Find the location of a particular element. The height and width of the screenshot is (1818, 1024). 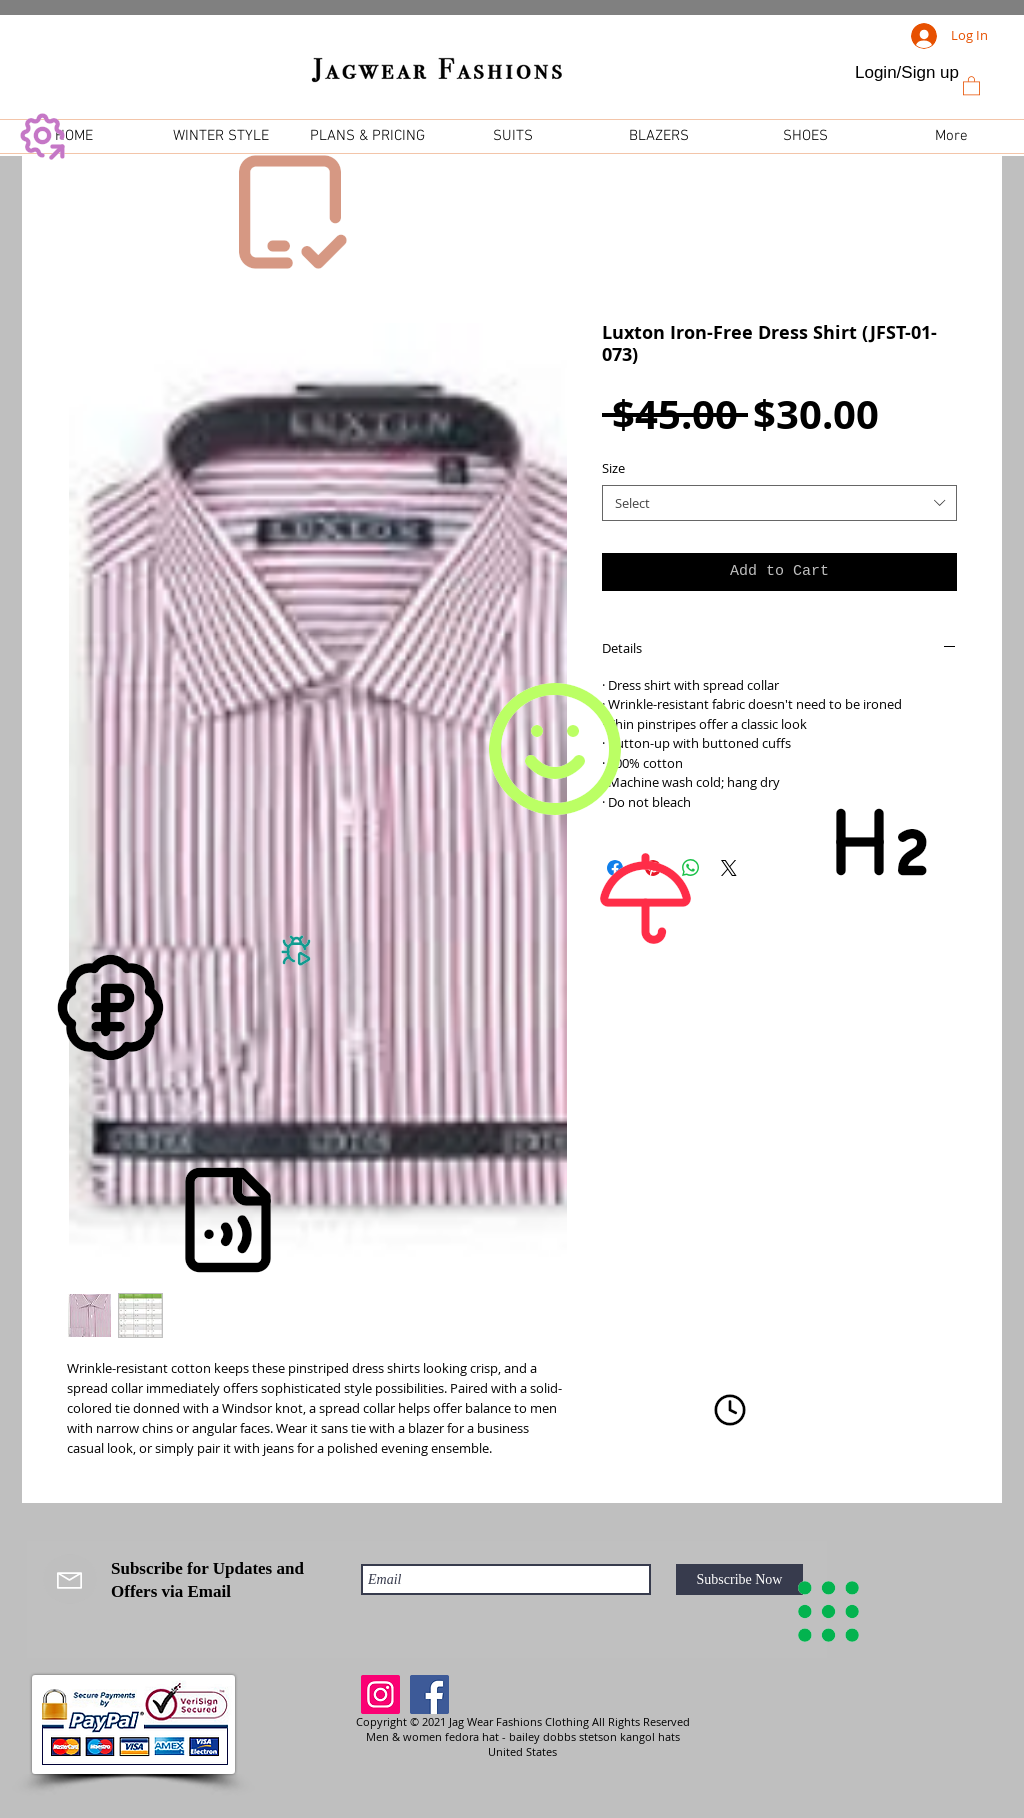

view time or clock settings is located at coordinates (730, 1410).